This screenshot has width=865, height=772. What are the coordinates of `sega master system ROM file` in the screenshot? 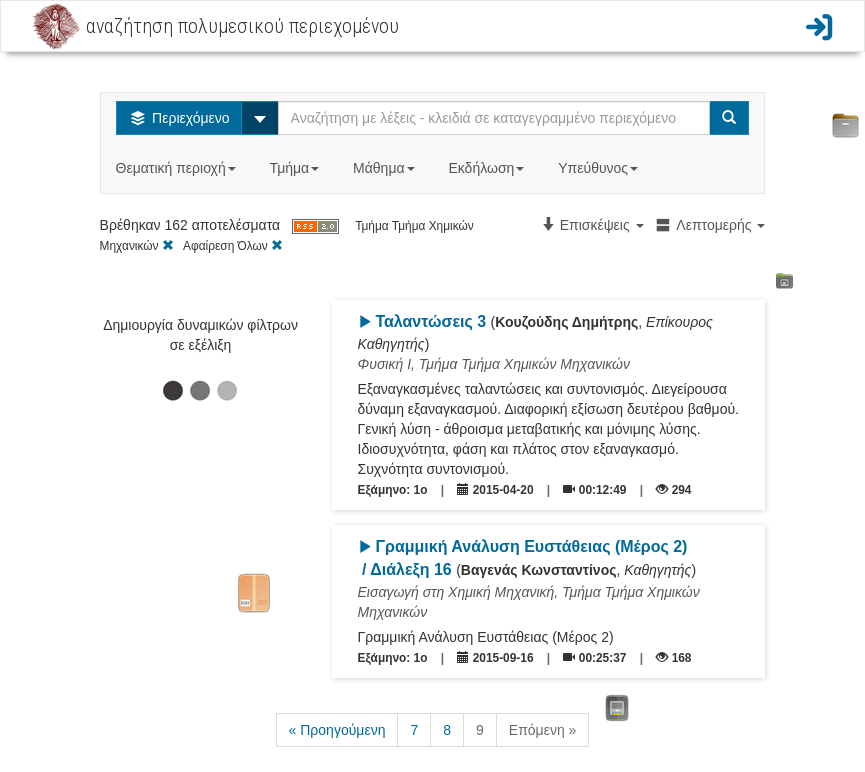 It's located at (617, 708).